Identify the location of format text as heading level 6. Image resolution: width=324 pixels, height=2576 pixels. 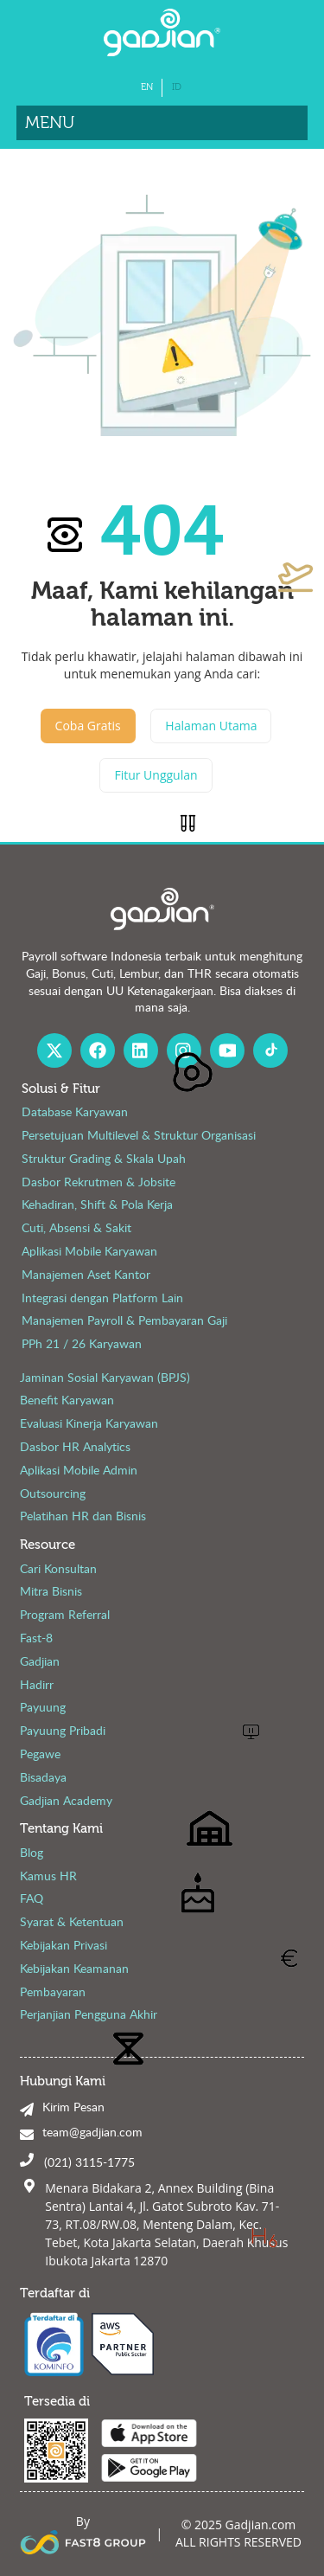
(263, 2237).